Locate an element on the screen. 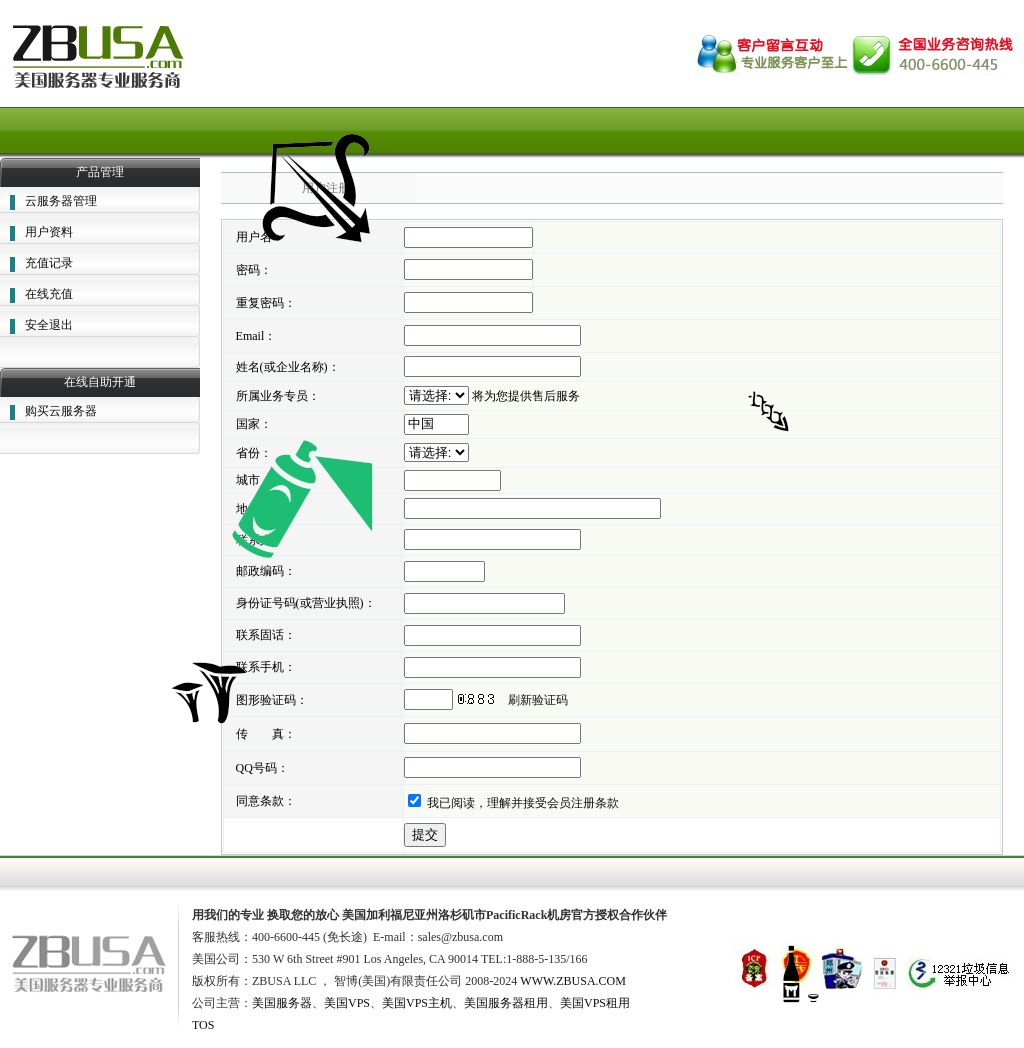 Image resolution: width=1024 pixels, height=1048 pixels. apply spray paint or graffiti tool is located at coordinates (301, 502).